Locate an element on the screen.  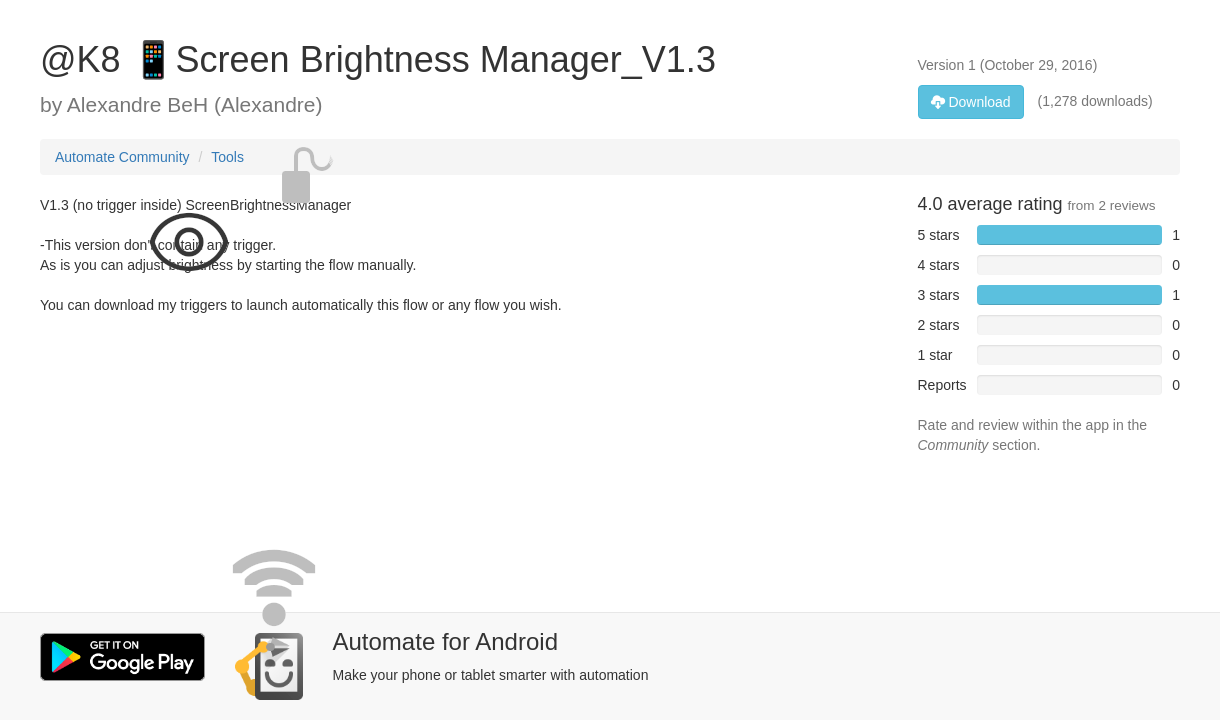
colorhug colorimeter device indicator is located at coordinates (306, 179).